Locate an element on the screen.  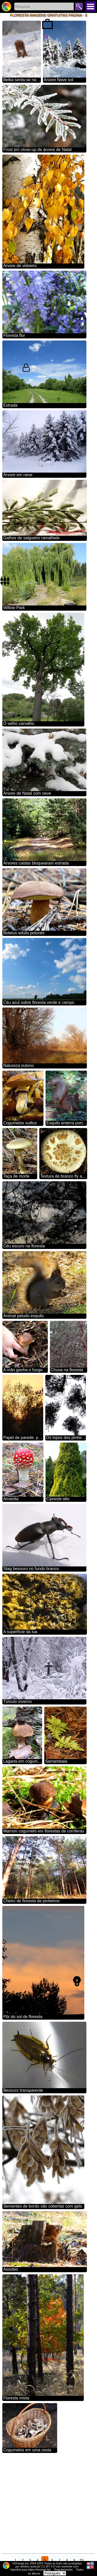
indicates message has been read is located at coordinates (13, 1309).